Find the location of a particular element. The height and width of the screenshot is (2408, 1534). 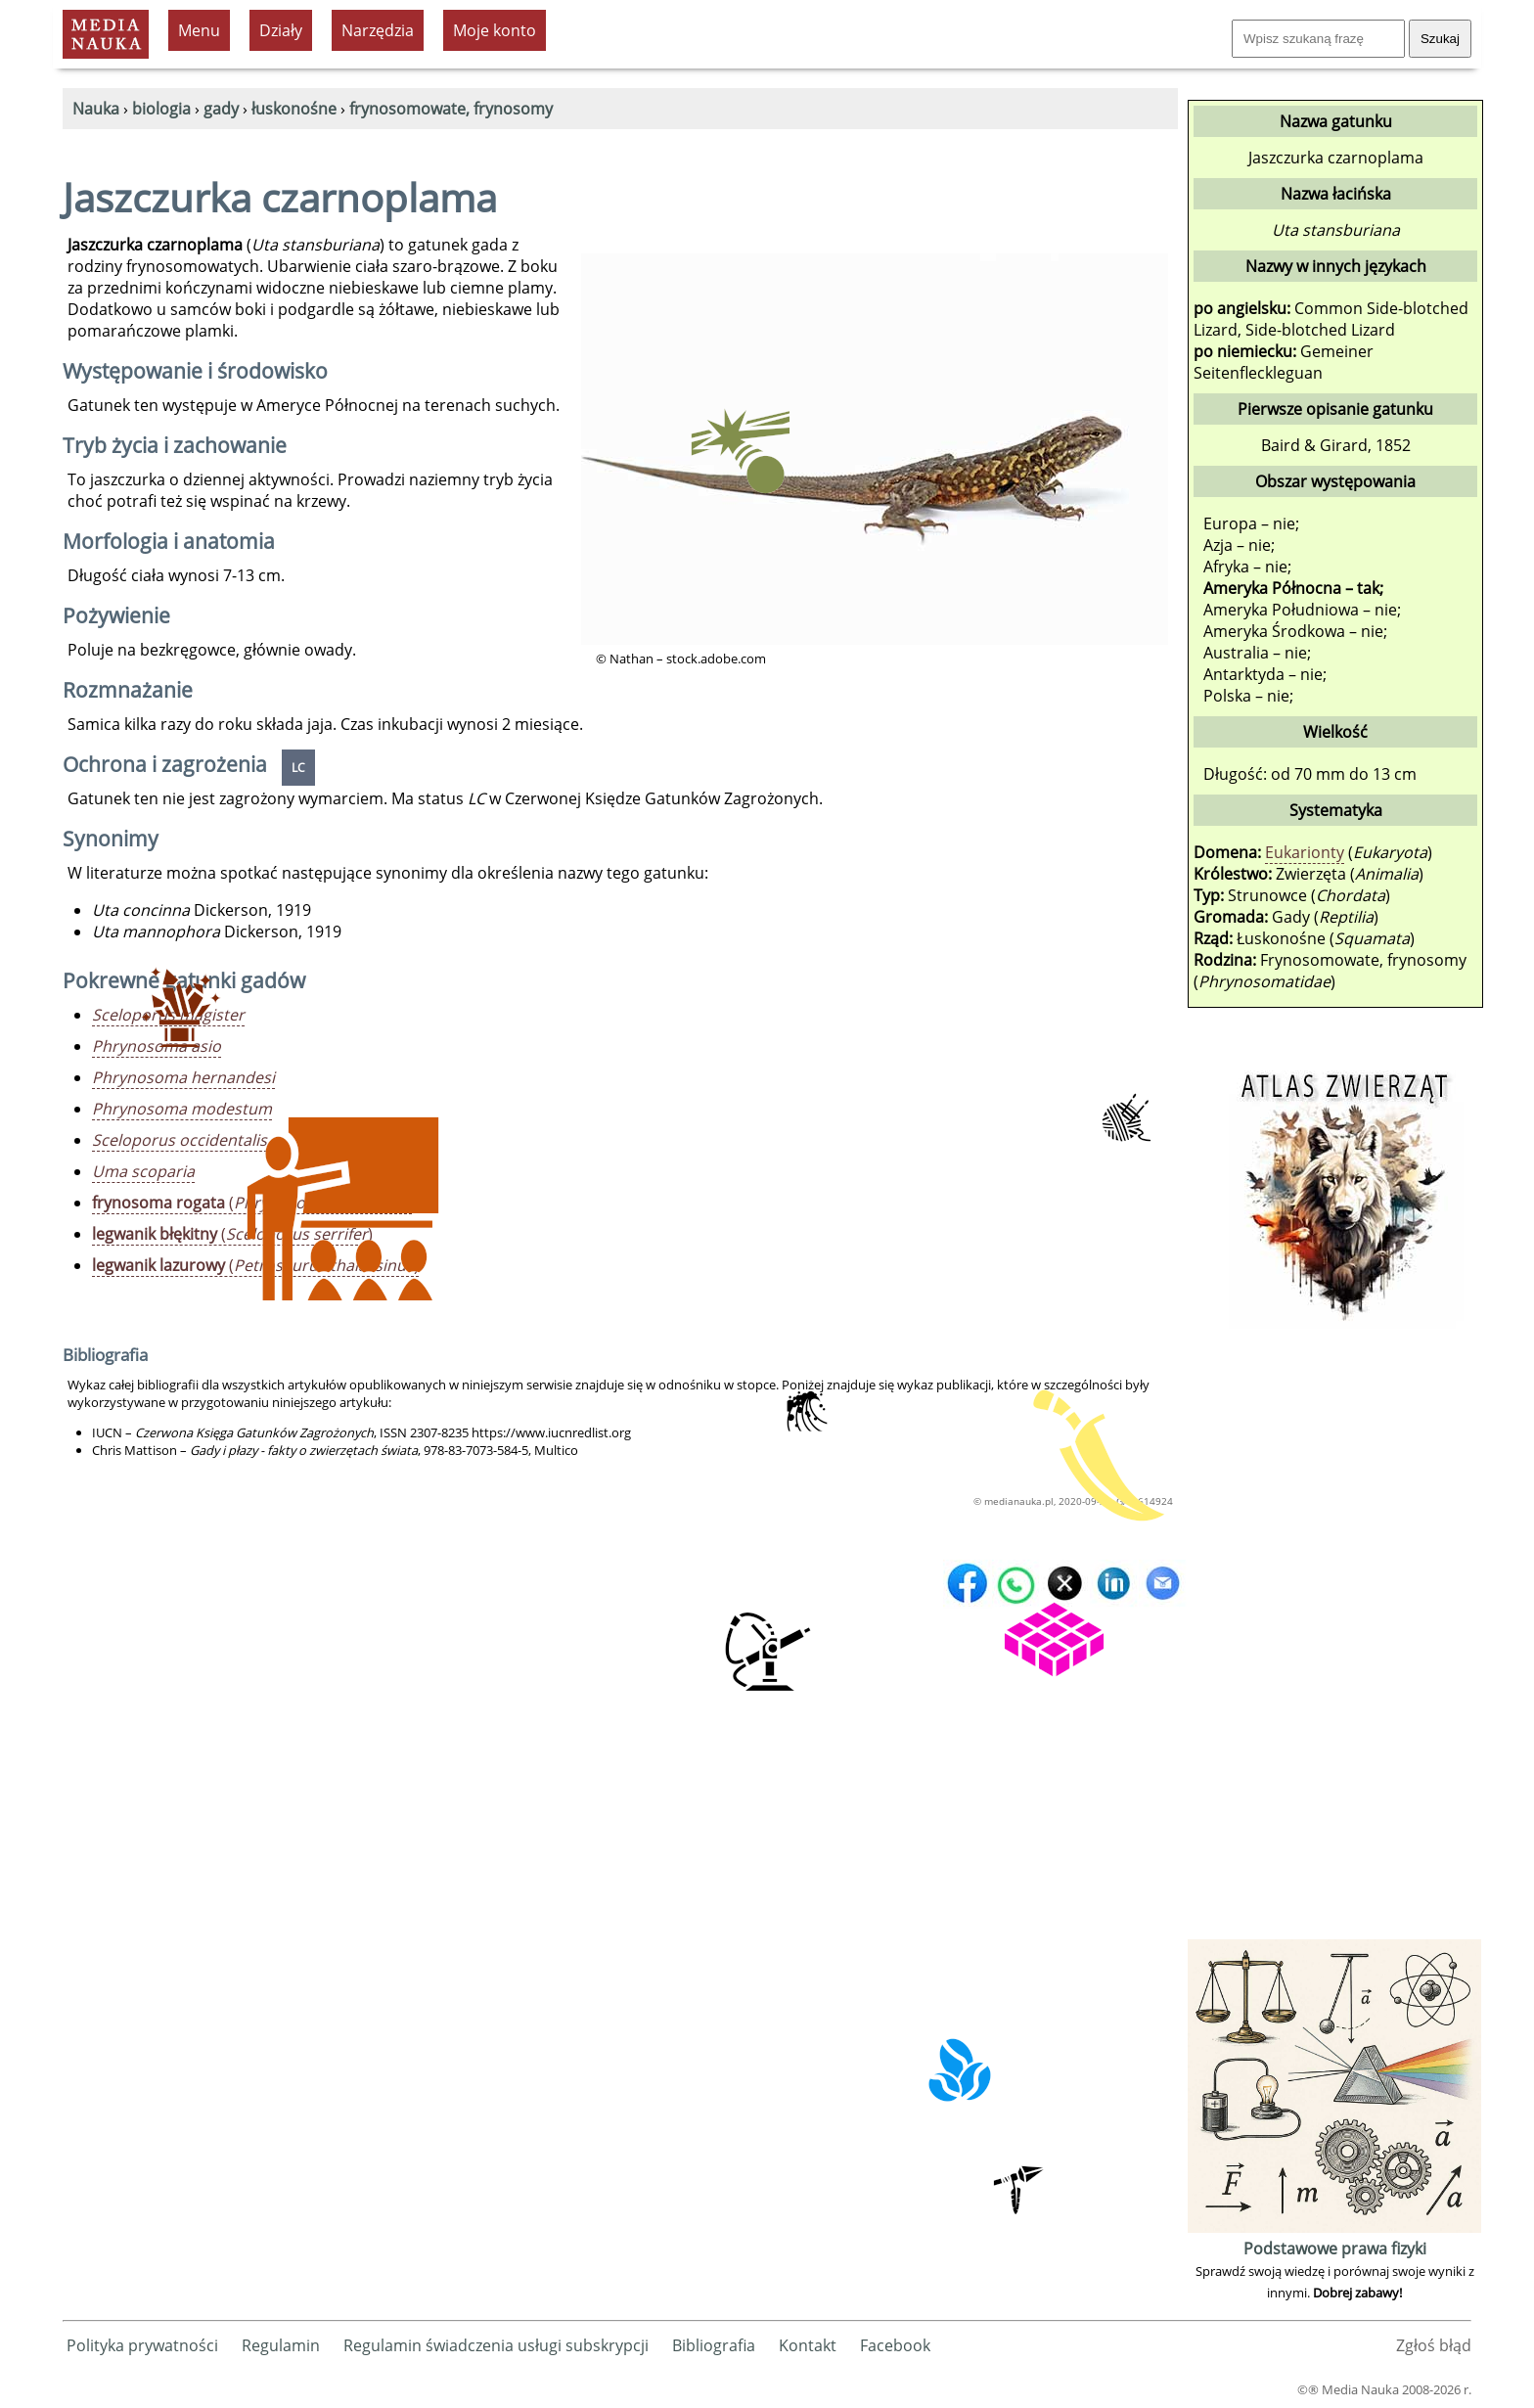

deploy defensive laser turret is located at coordinates (768, 1652).